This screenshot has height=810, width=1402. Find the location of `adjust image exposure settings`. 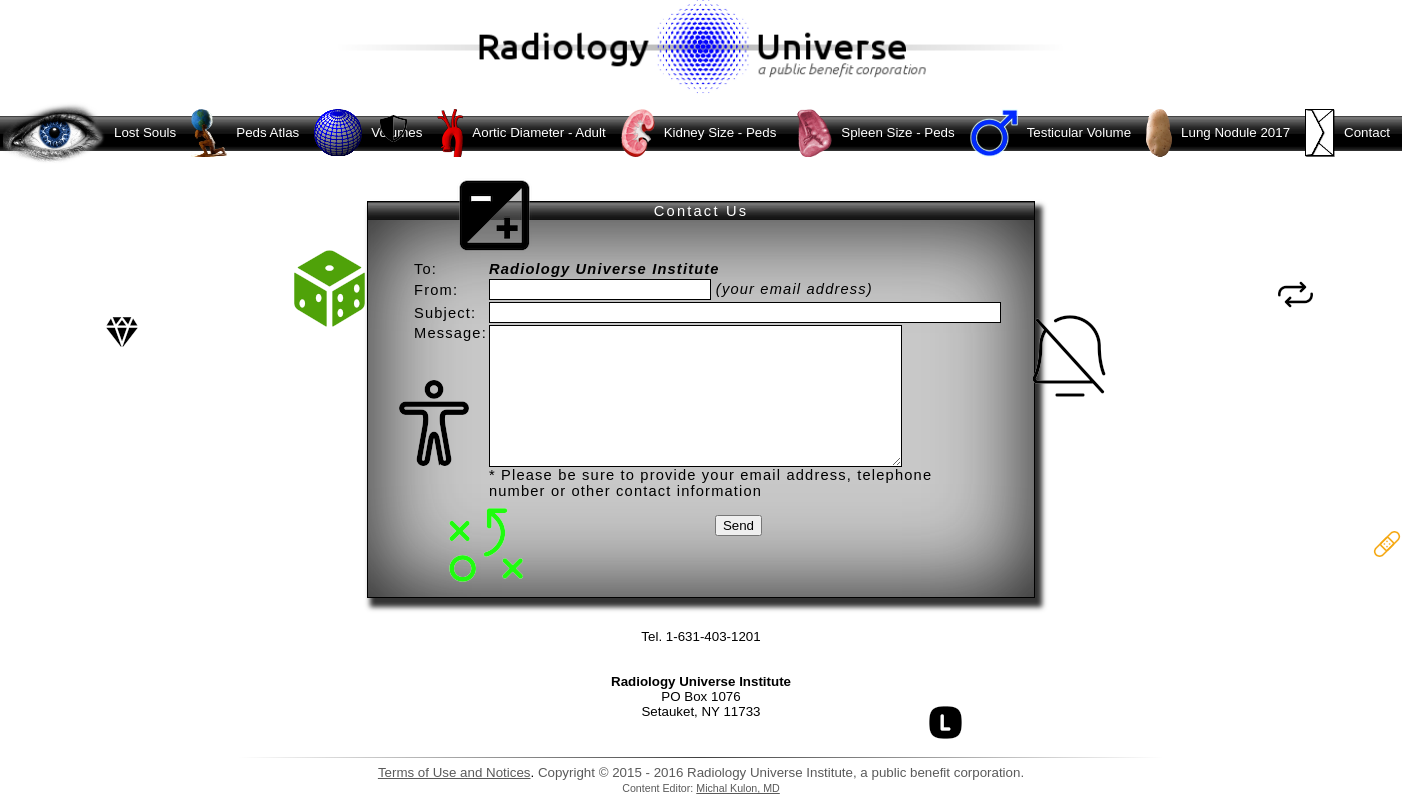

adjust image exposure settings is located at coordinates (494, 215).